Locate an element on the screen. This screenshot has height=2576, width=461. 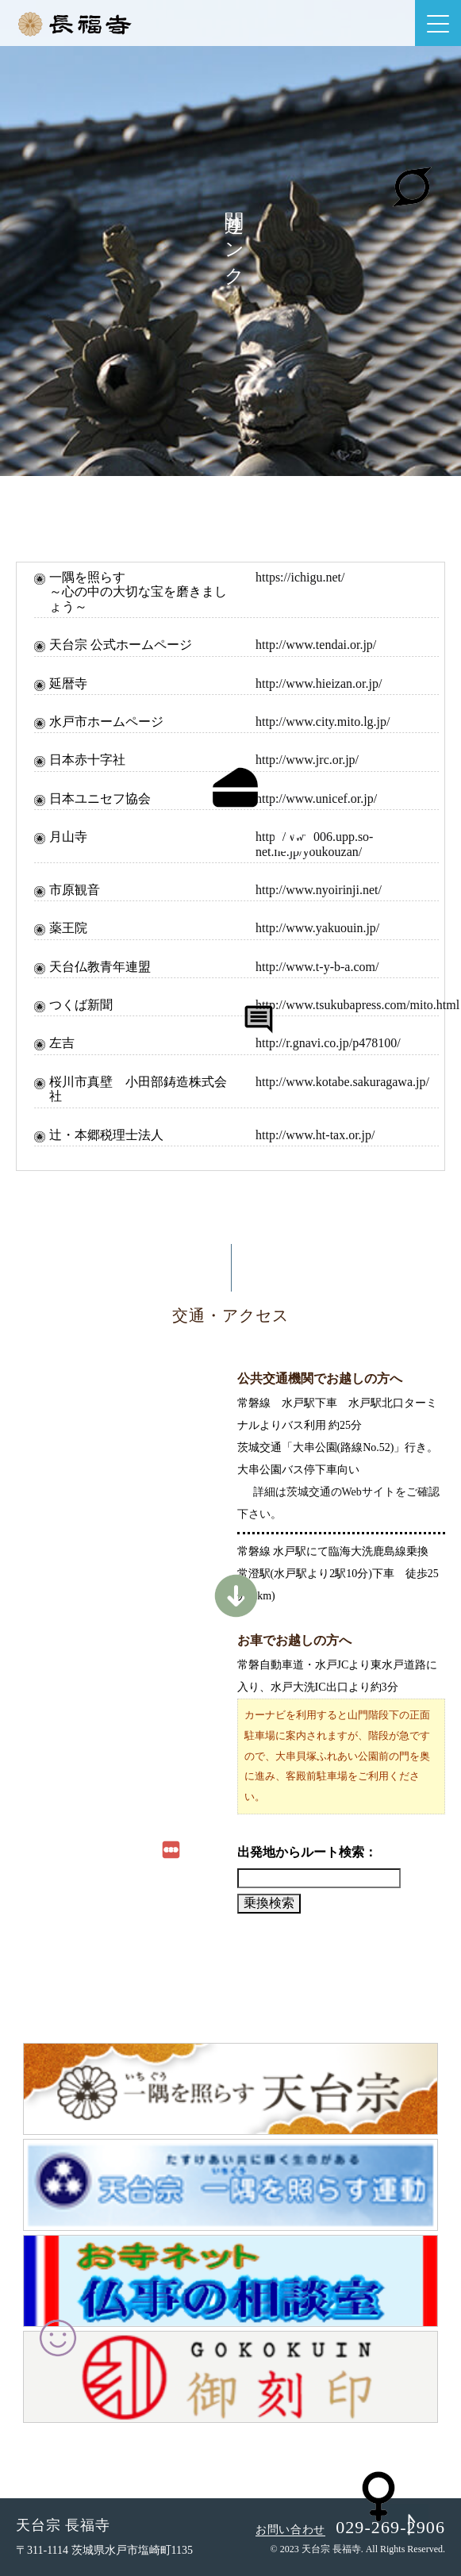
add an emoji or reaction is located at coordinates (58, 2338).